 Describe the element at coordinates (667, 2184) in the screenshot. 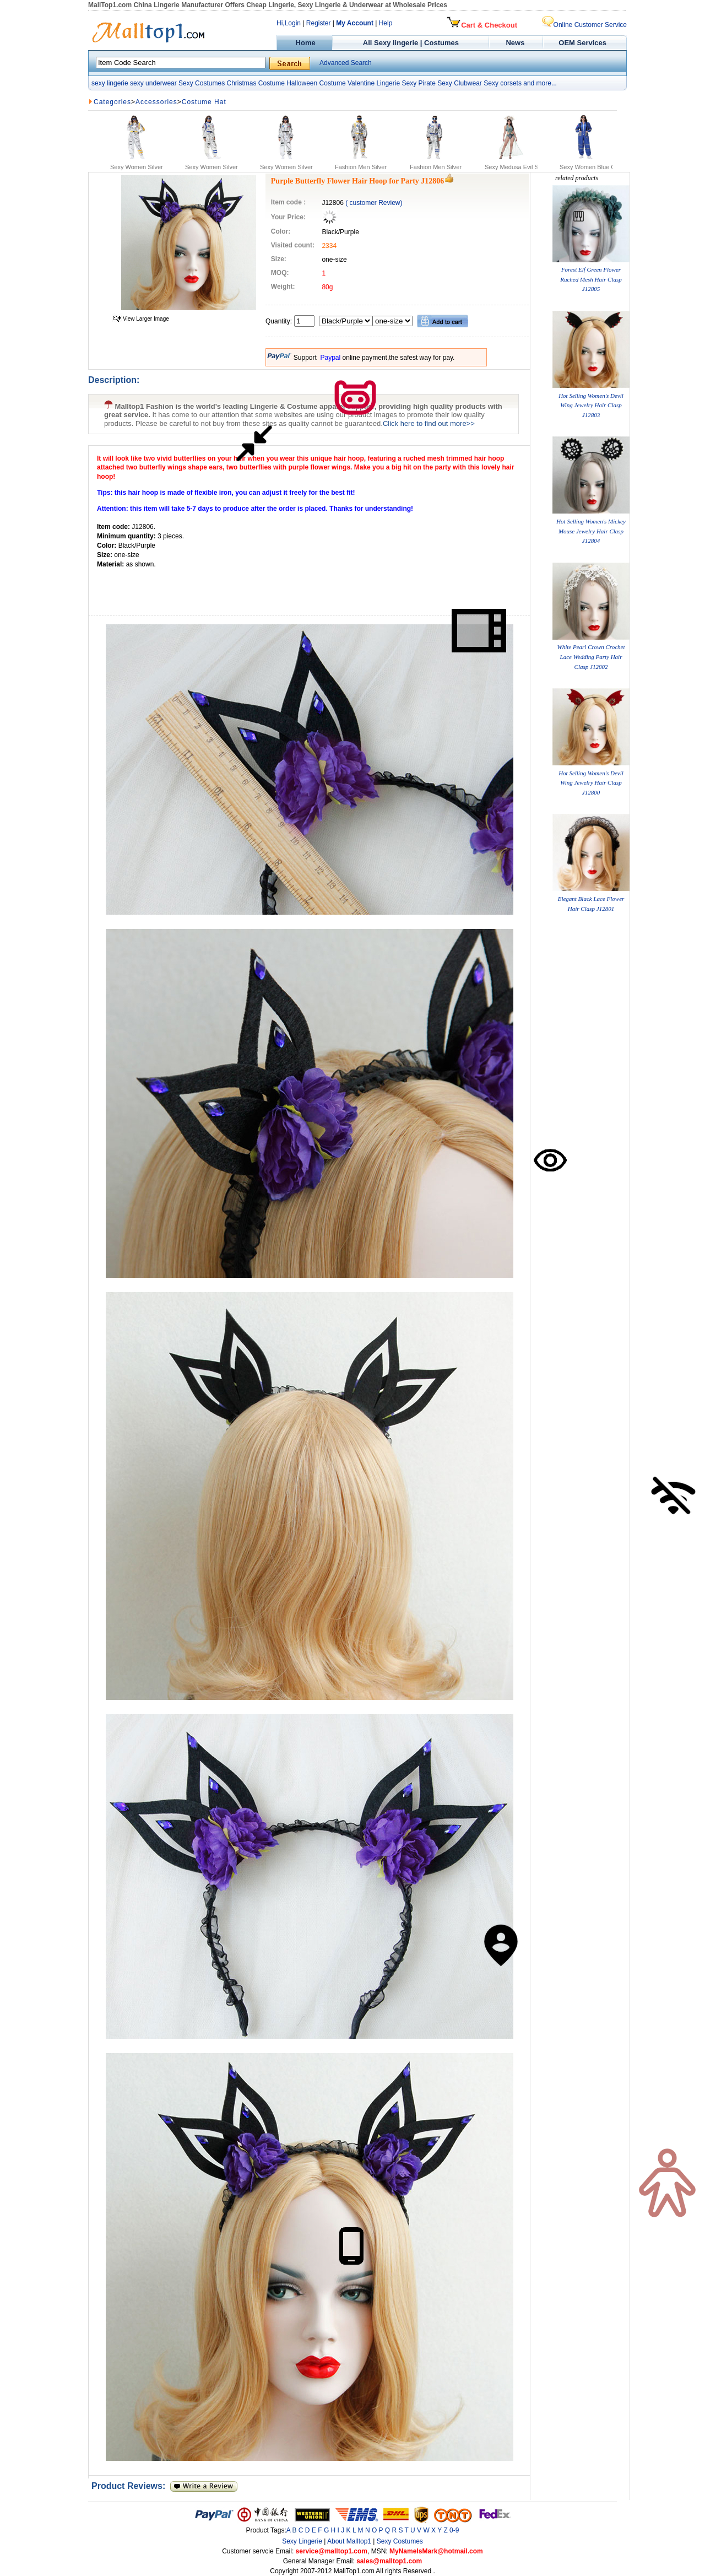

I see `view your profile` at that location.